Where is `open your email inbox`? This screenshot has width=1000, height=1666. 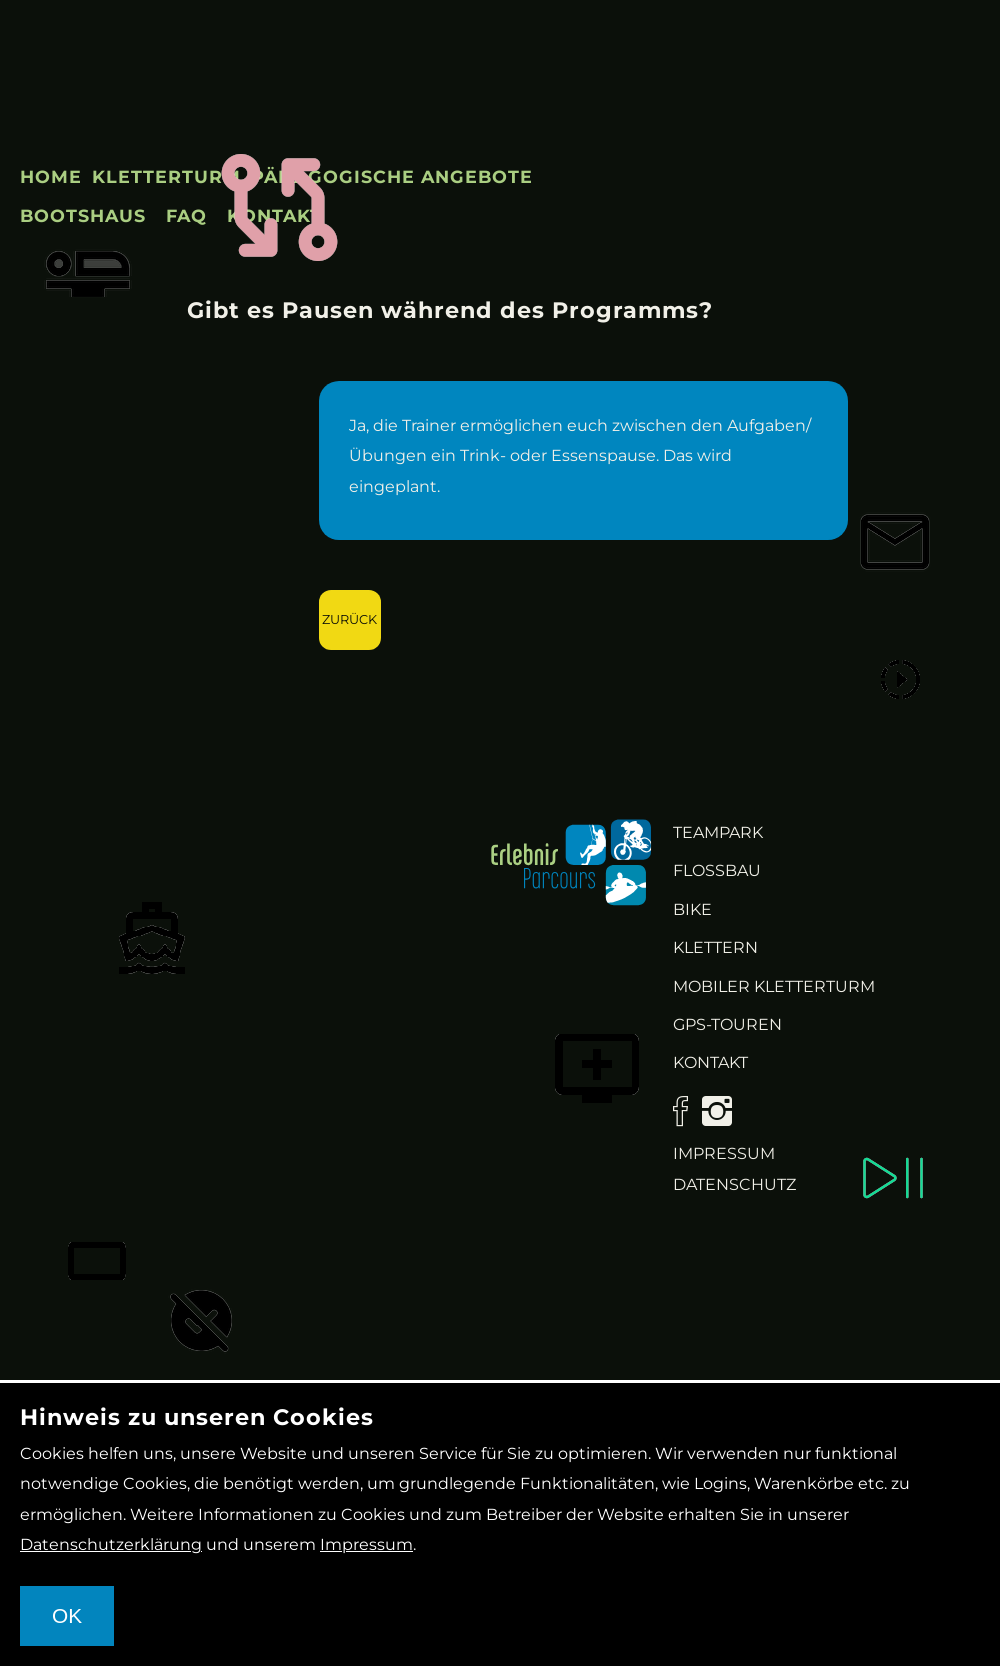
open your email inbox is located at coordinates (895, 542).